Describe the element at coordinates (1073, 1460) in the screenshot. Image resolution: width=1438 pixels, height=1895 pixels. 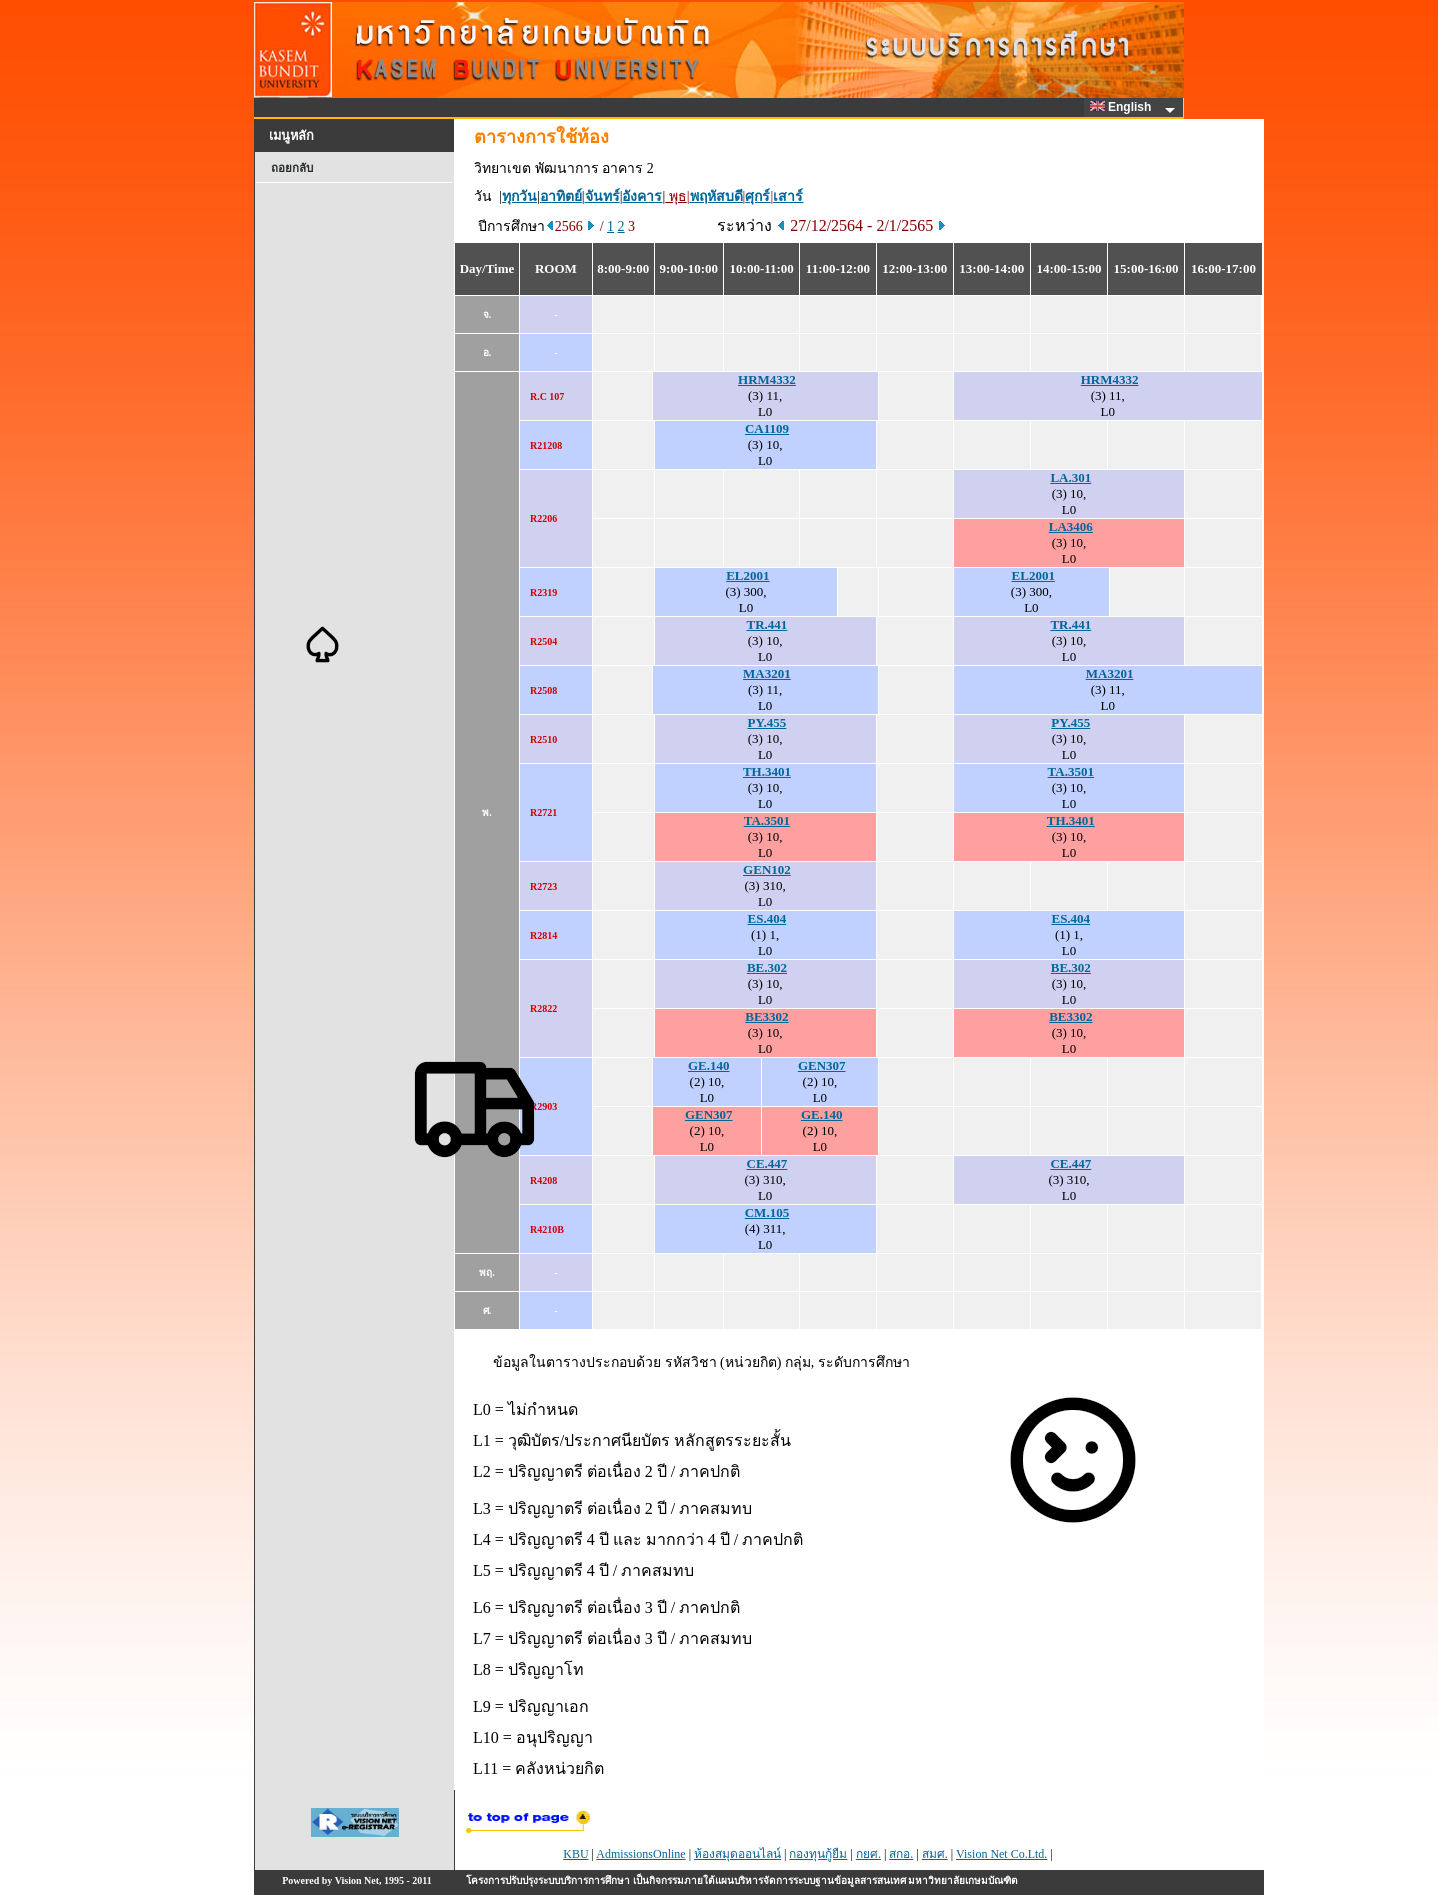
I see `add a playful or winking emoji to your message` at that location.